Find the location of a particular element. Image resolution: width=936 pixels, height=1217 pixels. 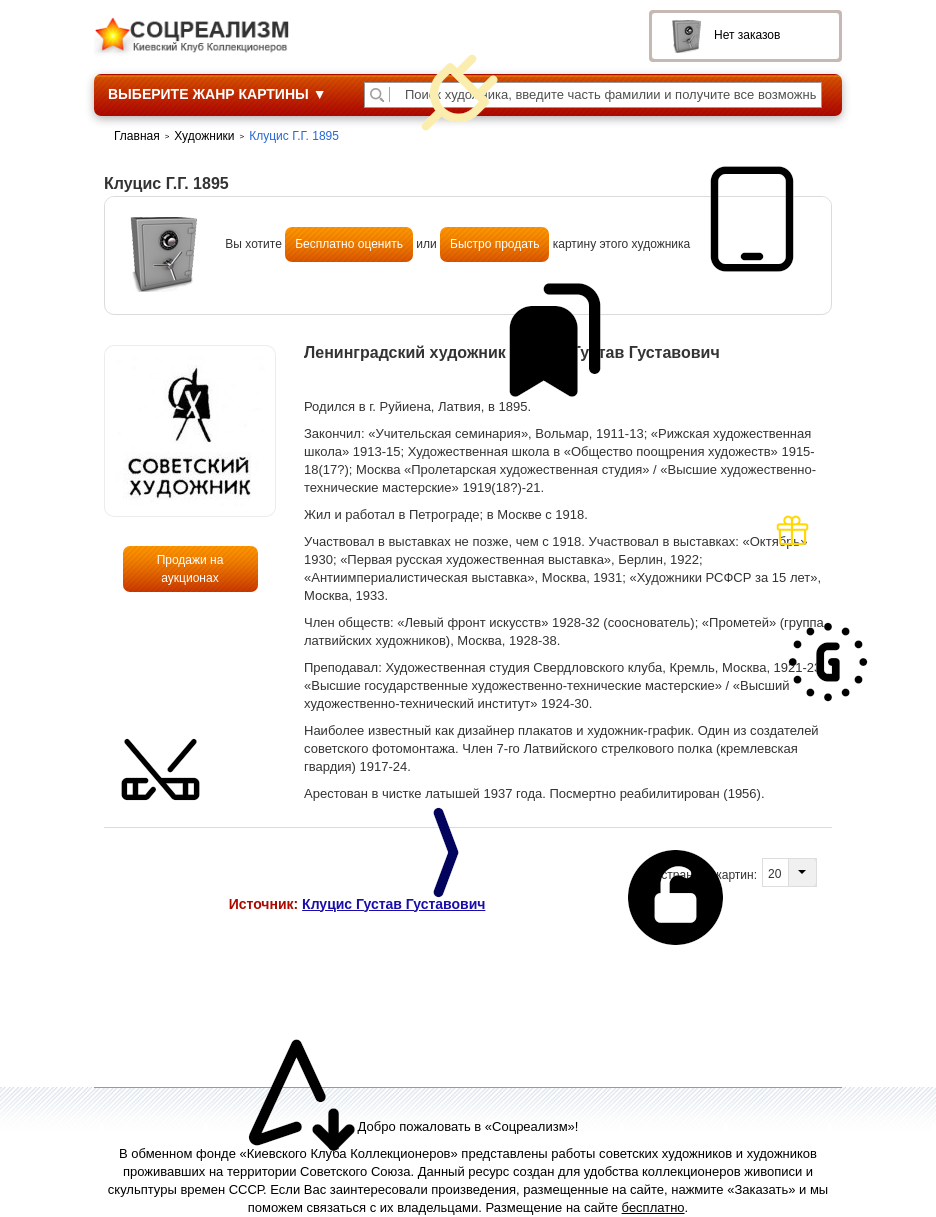

connect to power source is located at coordinates (459, 92).